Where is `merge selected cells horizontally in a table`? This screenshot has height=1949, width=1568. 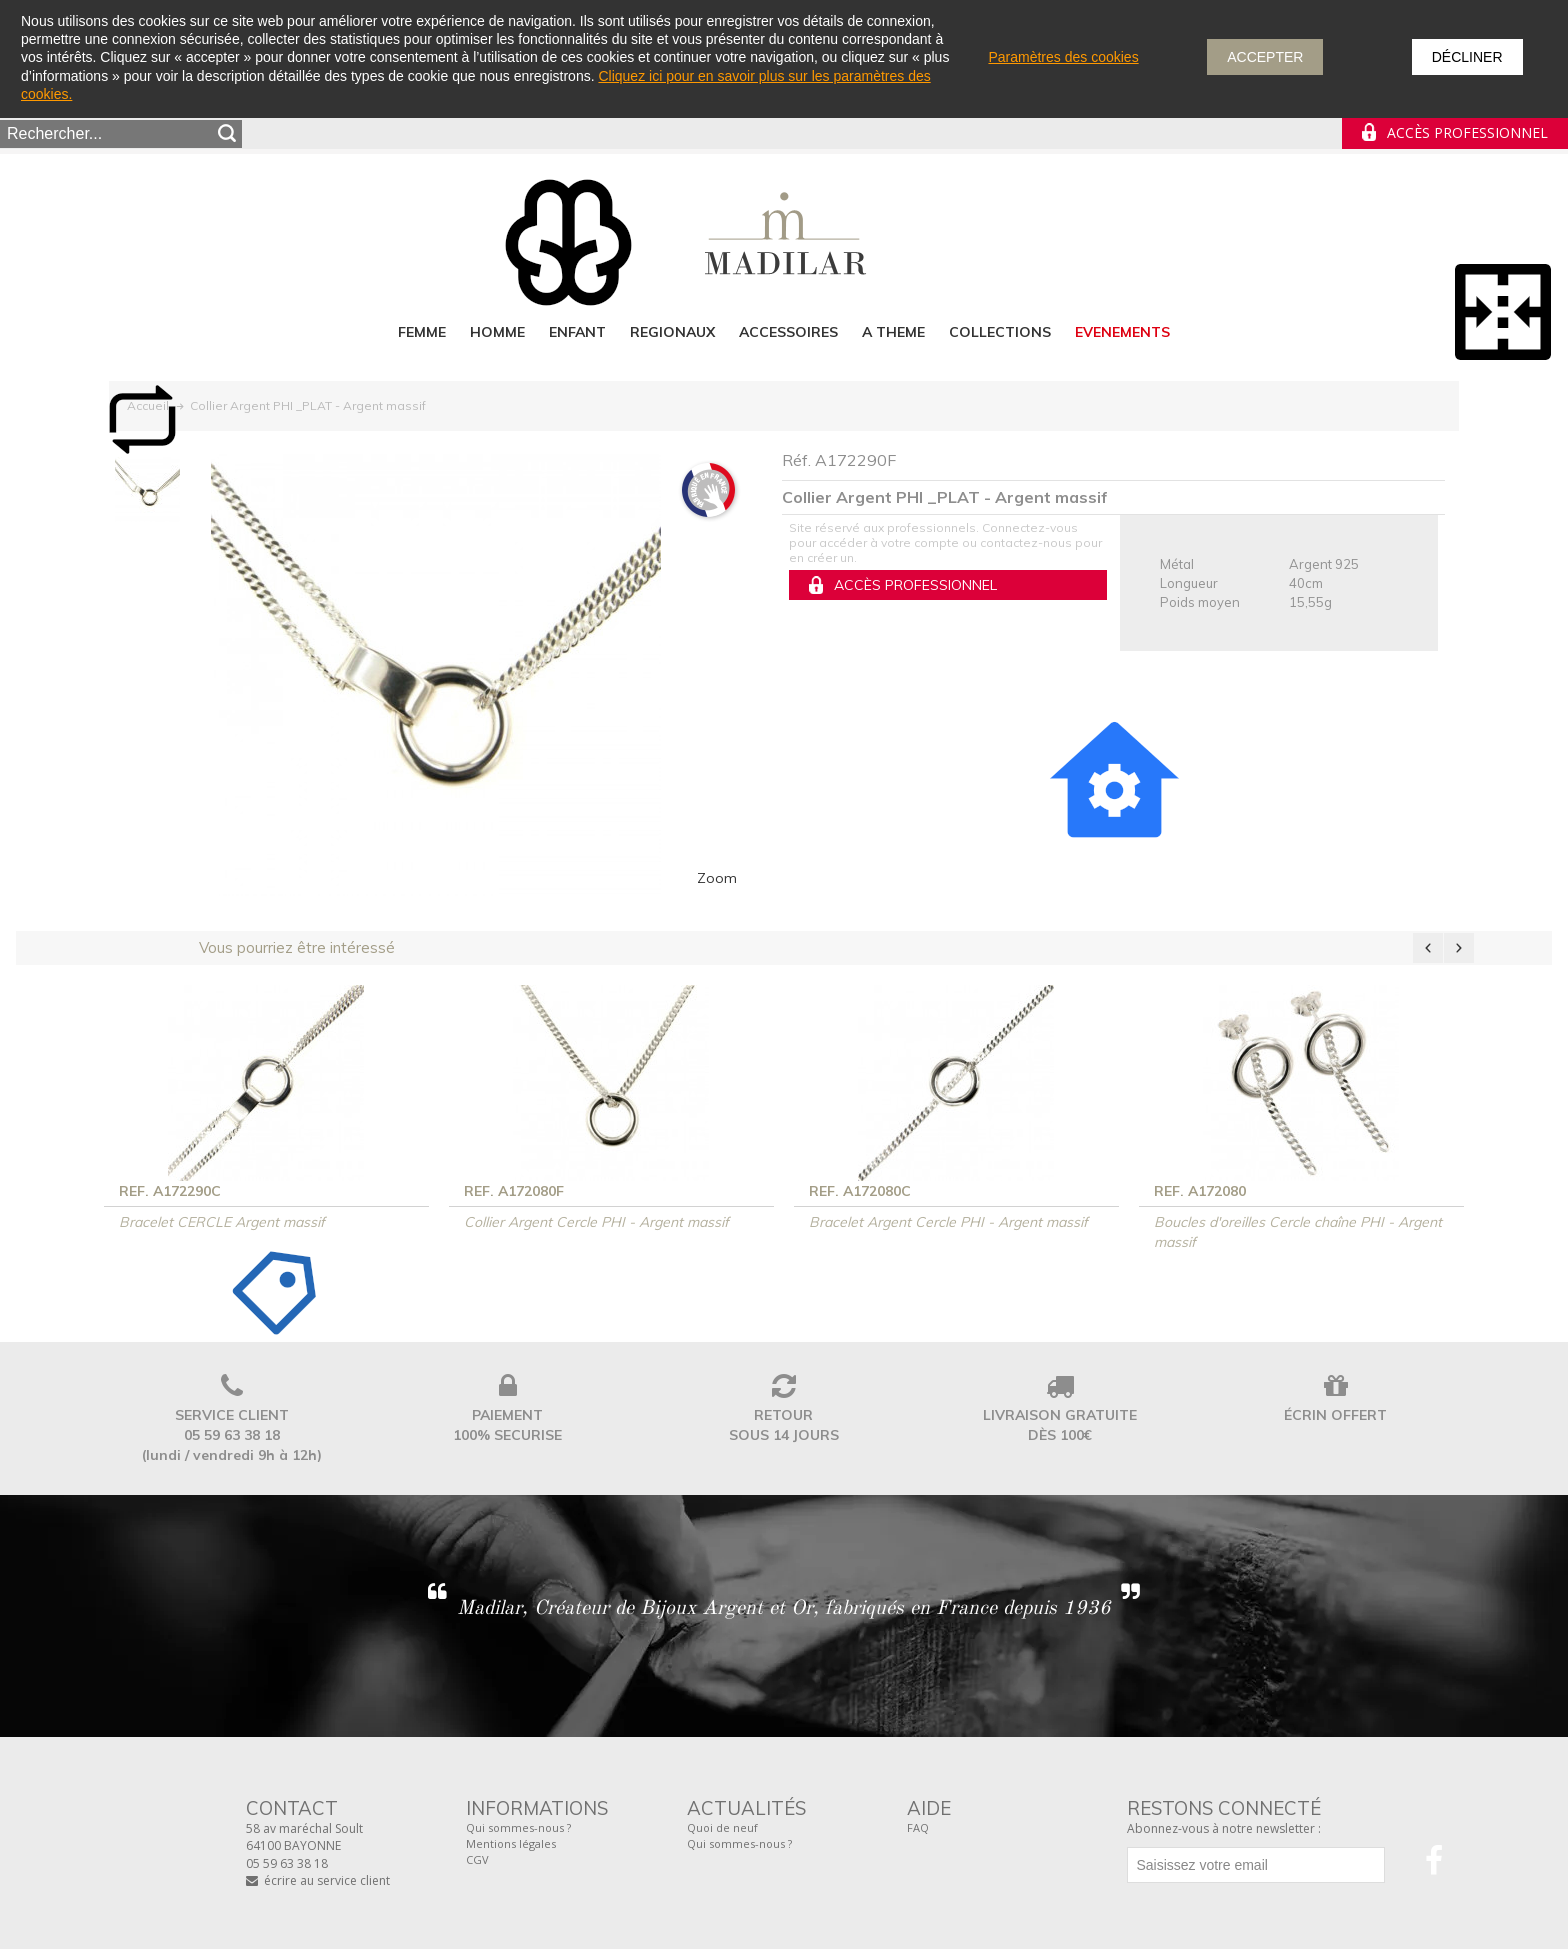 merge selected cells horizontally in a table is located at coordinates (1503, 312).